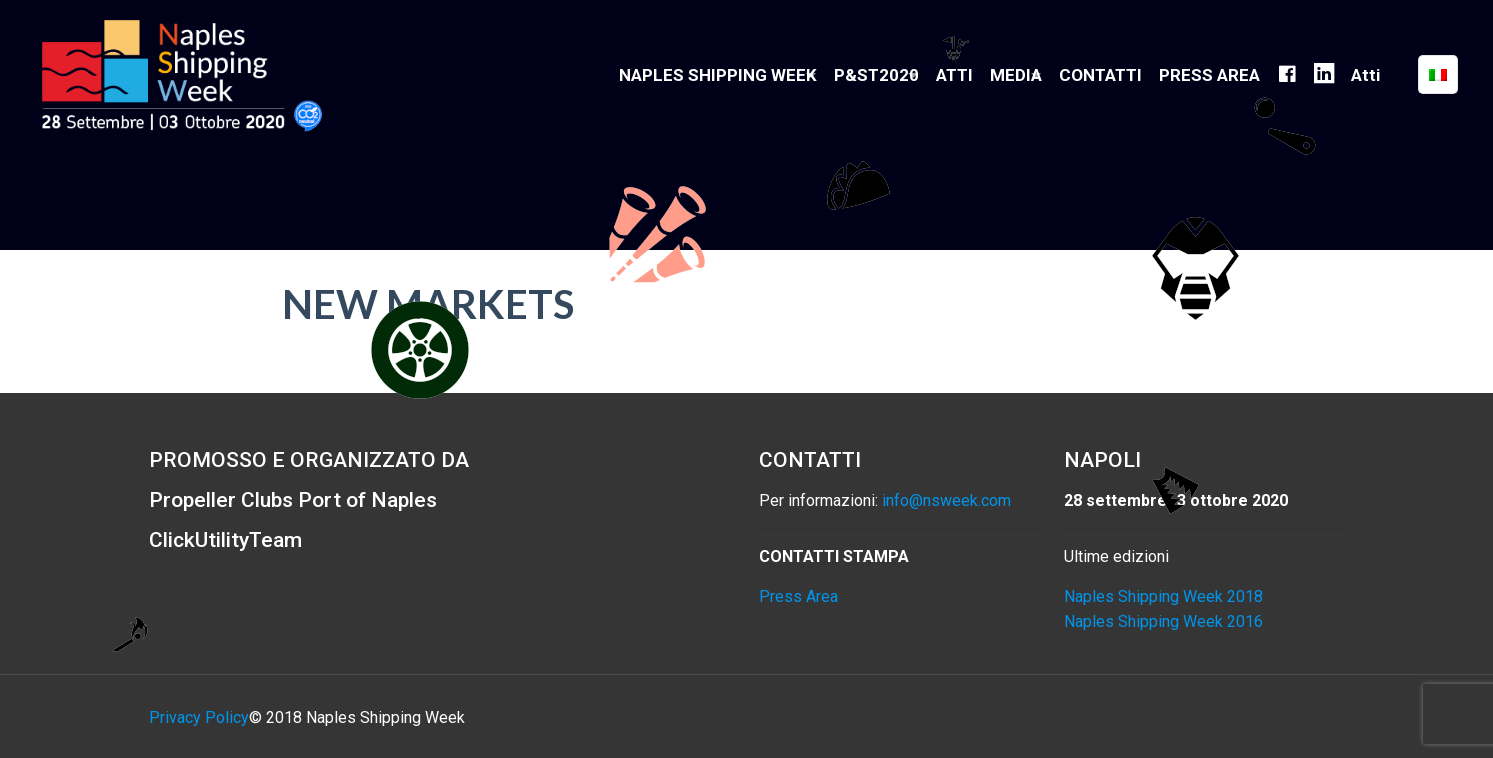 The height and width of the screenshot is (758, 1493). What do you see at coordinates (858, 185) in the screenshot?
I see `browse mexican food options` at bounding box center [858, 185].